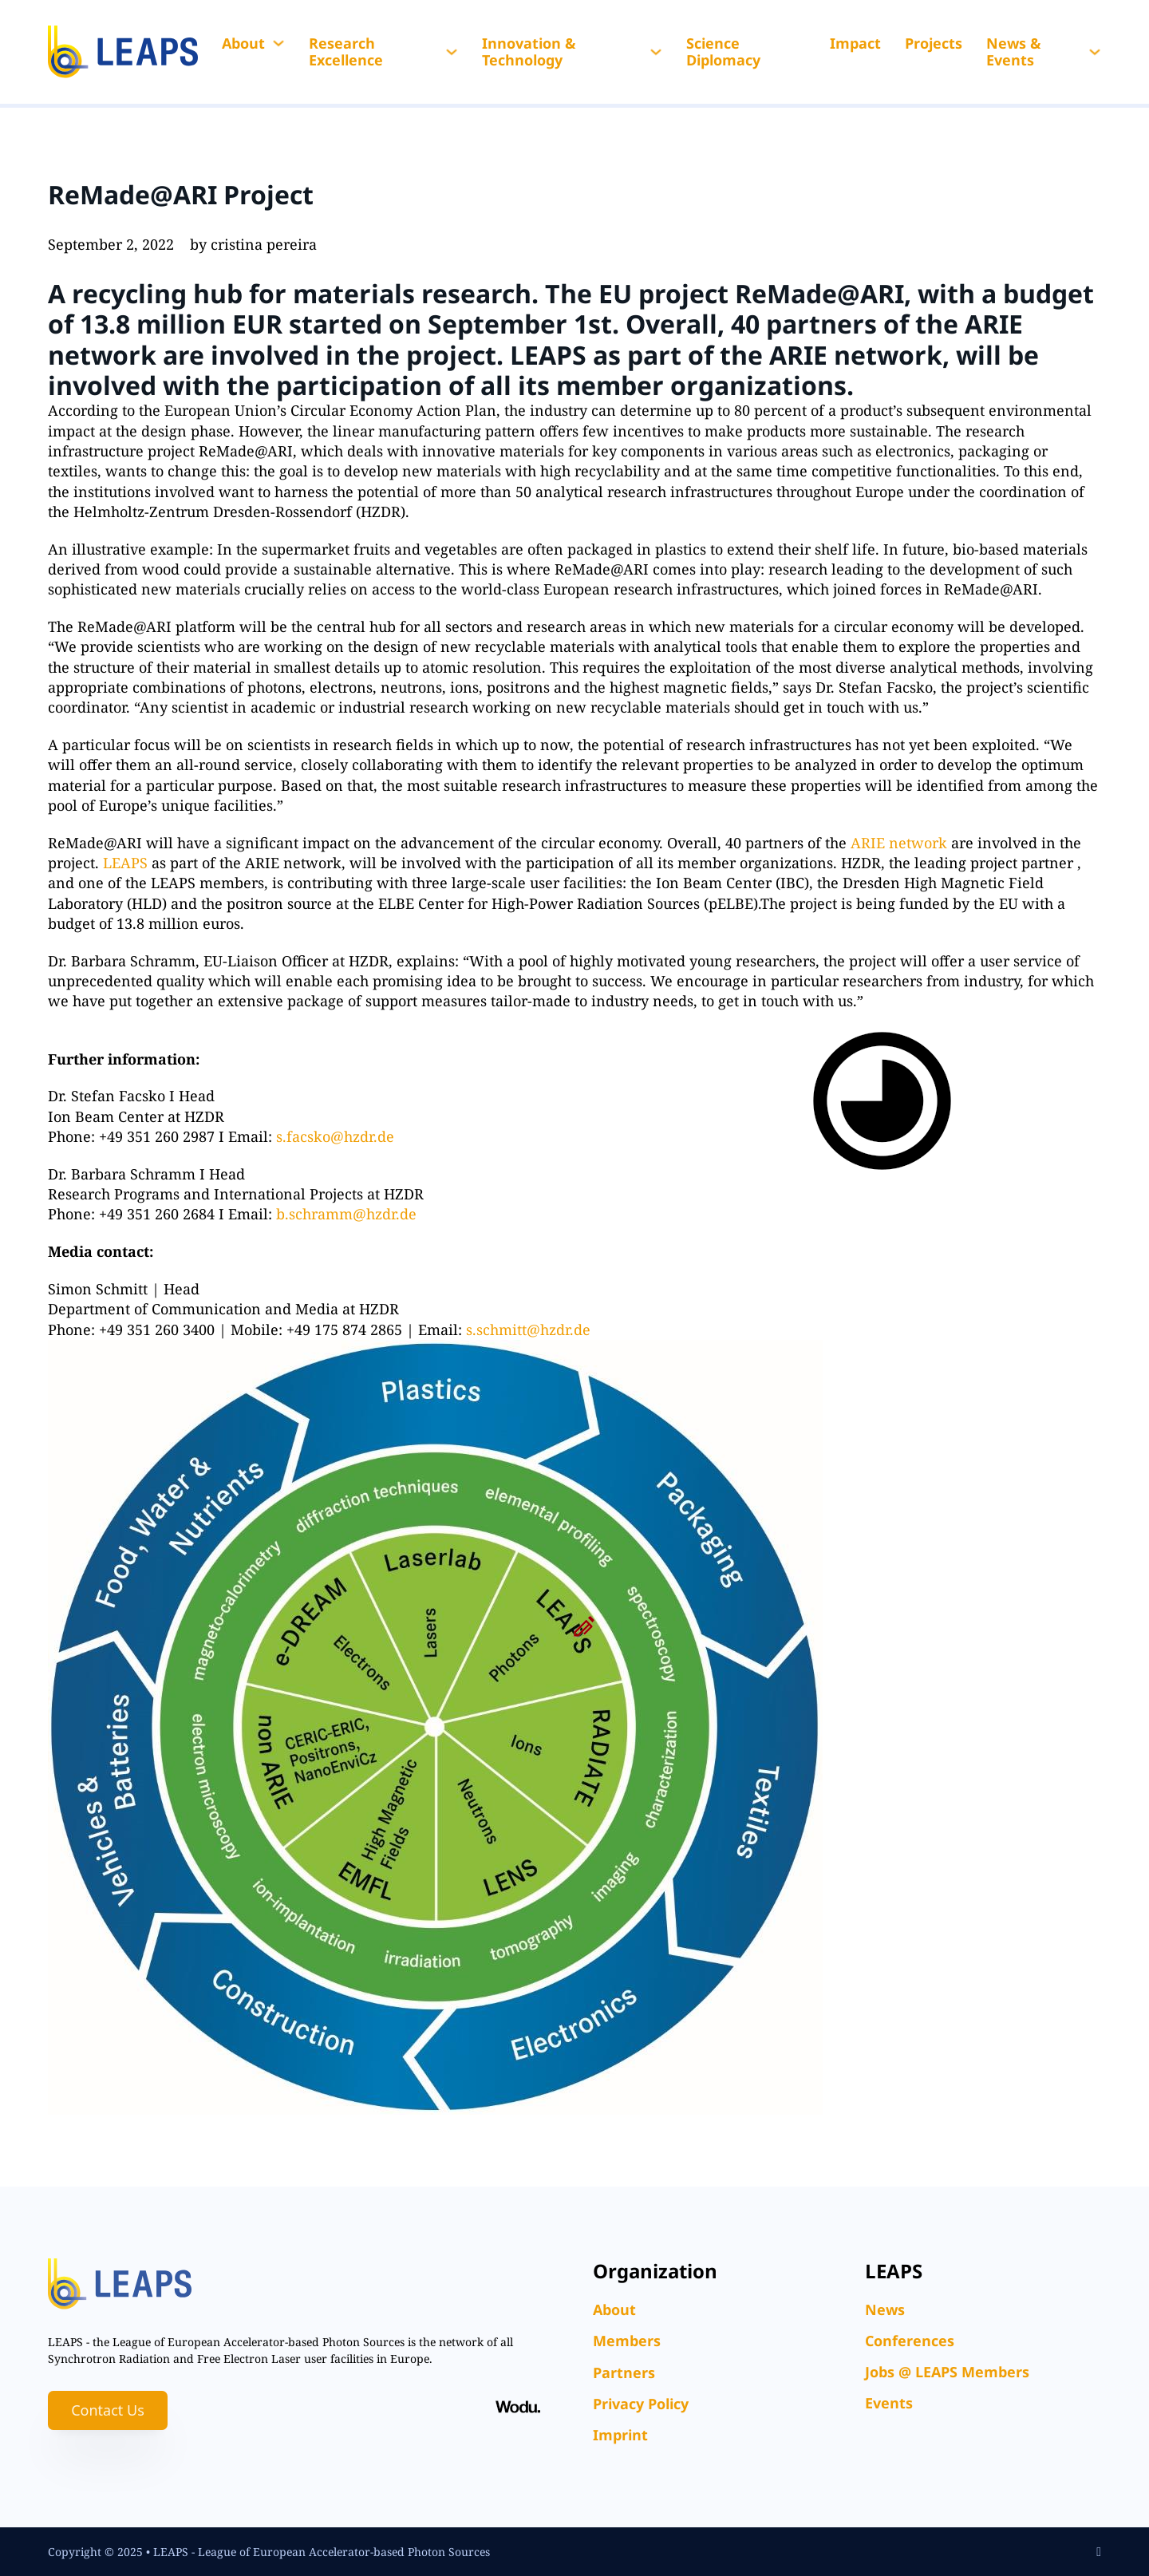 Image resolution: width=1149 pixels, height=2576 pixels. I want to click on edit or compose new content, so click(583, 1626).